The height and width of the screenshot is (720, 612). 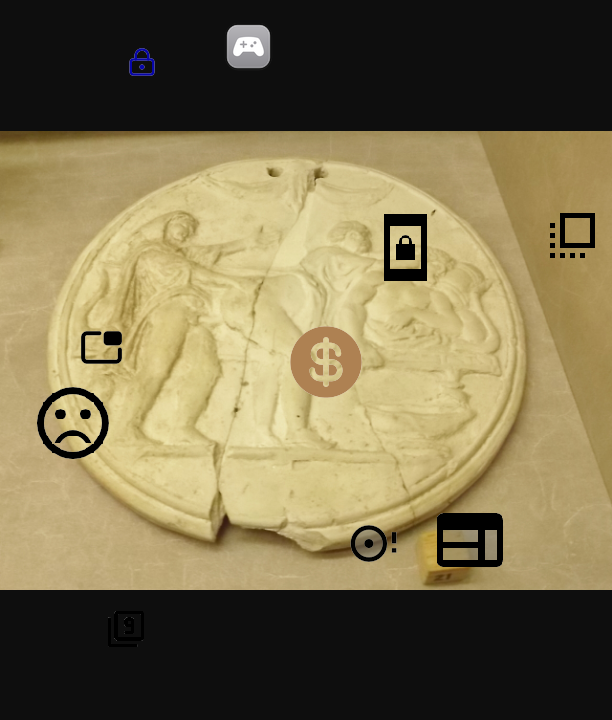 What do you see at coordinates (126, 629) in the screenshot?
I see `indicates 9 items or layers stacked` at bounding box center [126, 629].